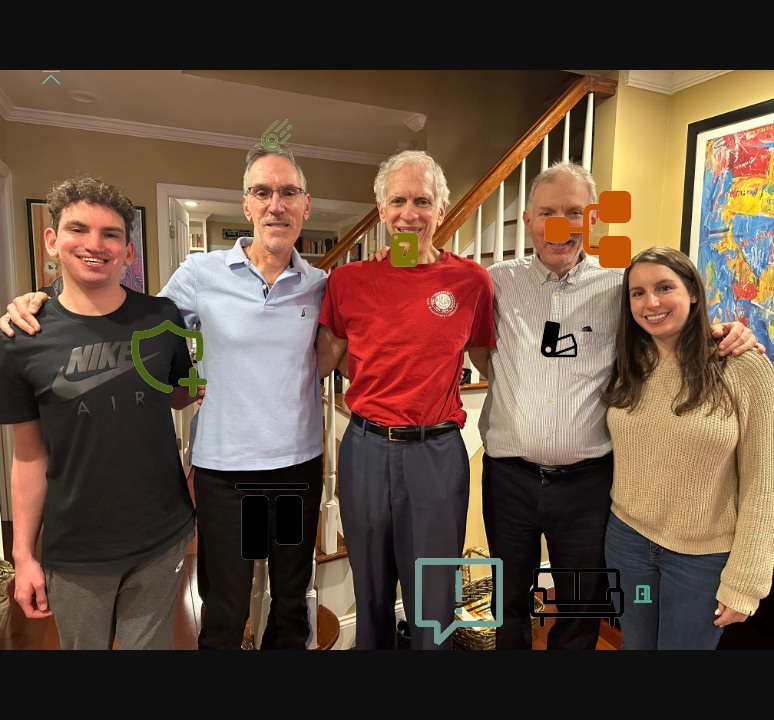 Image resolution: width=774 pixels, height=720 pixels. What do you see at coordinates (404, 249) in the screenshot?
I see `playing card with value 7` at bounding box center [404, 249].